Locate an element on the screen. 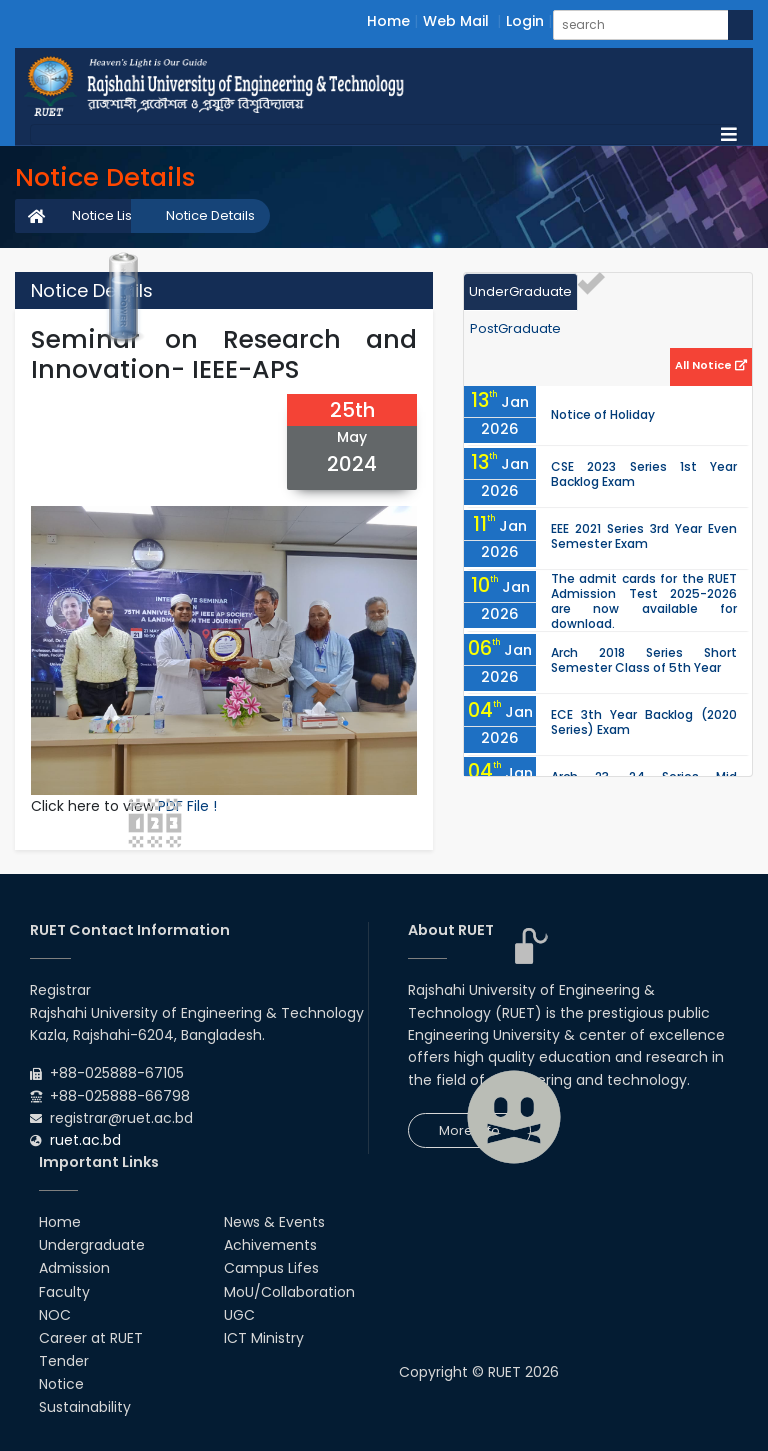 The width and height of the screenshot is (768, 1451). colorhug colorimeter device indicator is located at coordinates (530, 948).